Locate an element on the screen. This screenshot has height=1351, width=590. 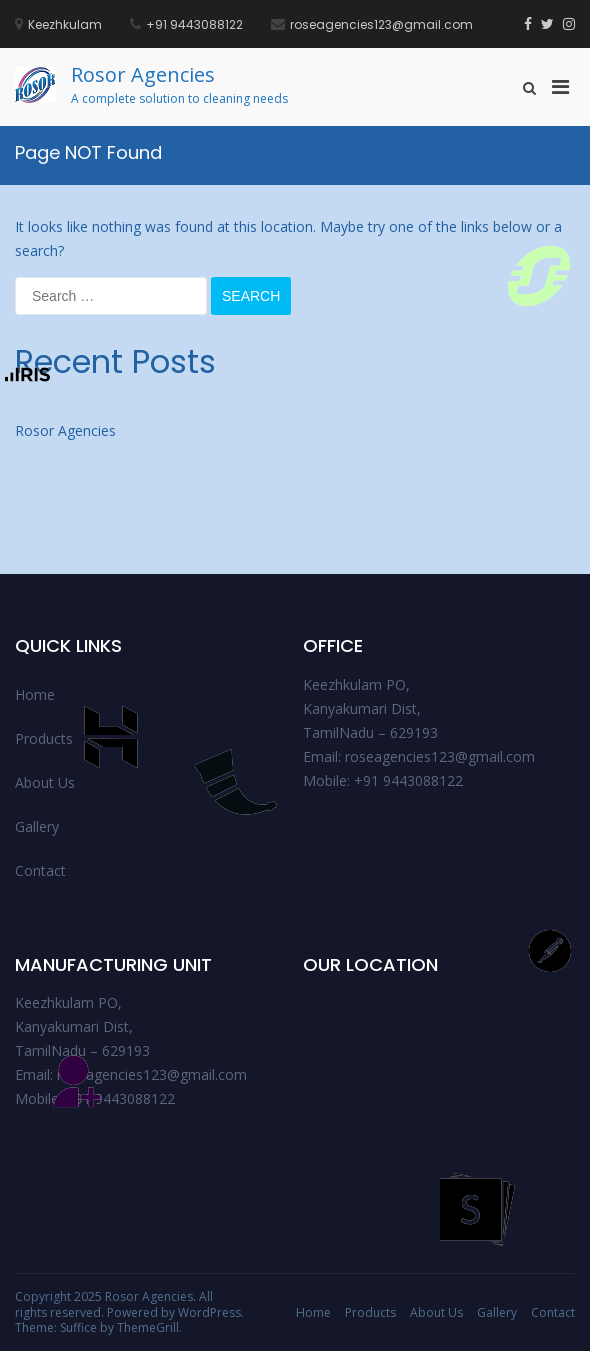
add a new user or contact is located at coordinates (73, 1082).